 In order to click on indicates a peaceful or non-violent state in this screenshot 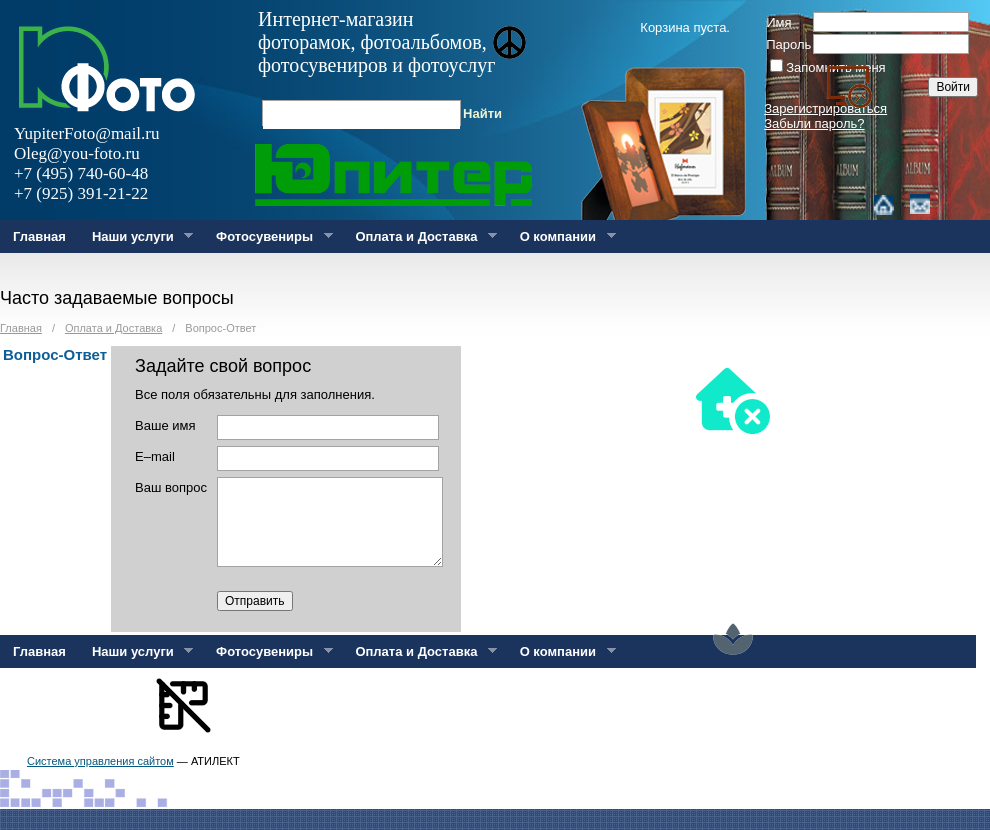, I will do `click(509, 42)`.